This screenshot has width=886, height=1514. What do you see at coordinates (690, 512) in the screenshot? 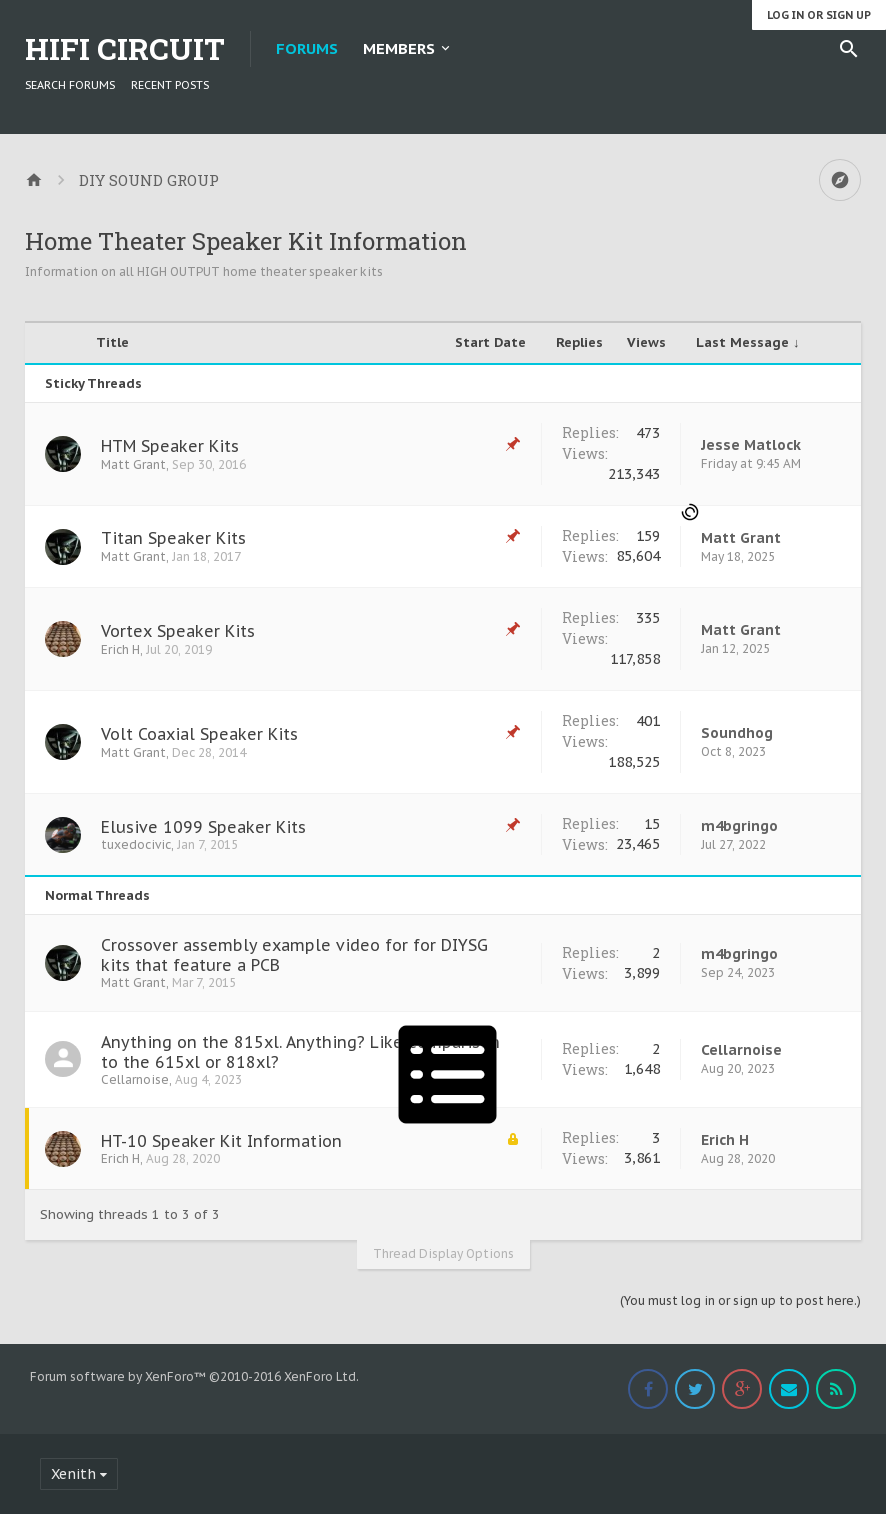
I see `indicates content is loading` at bounding box center [690, 512].